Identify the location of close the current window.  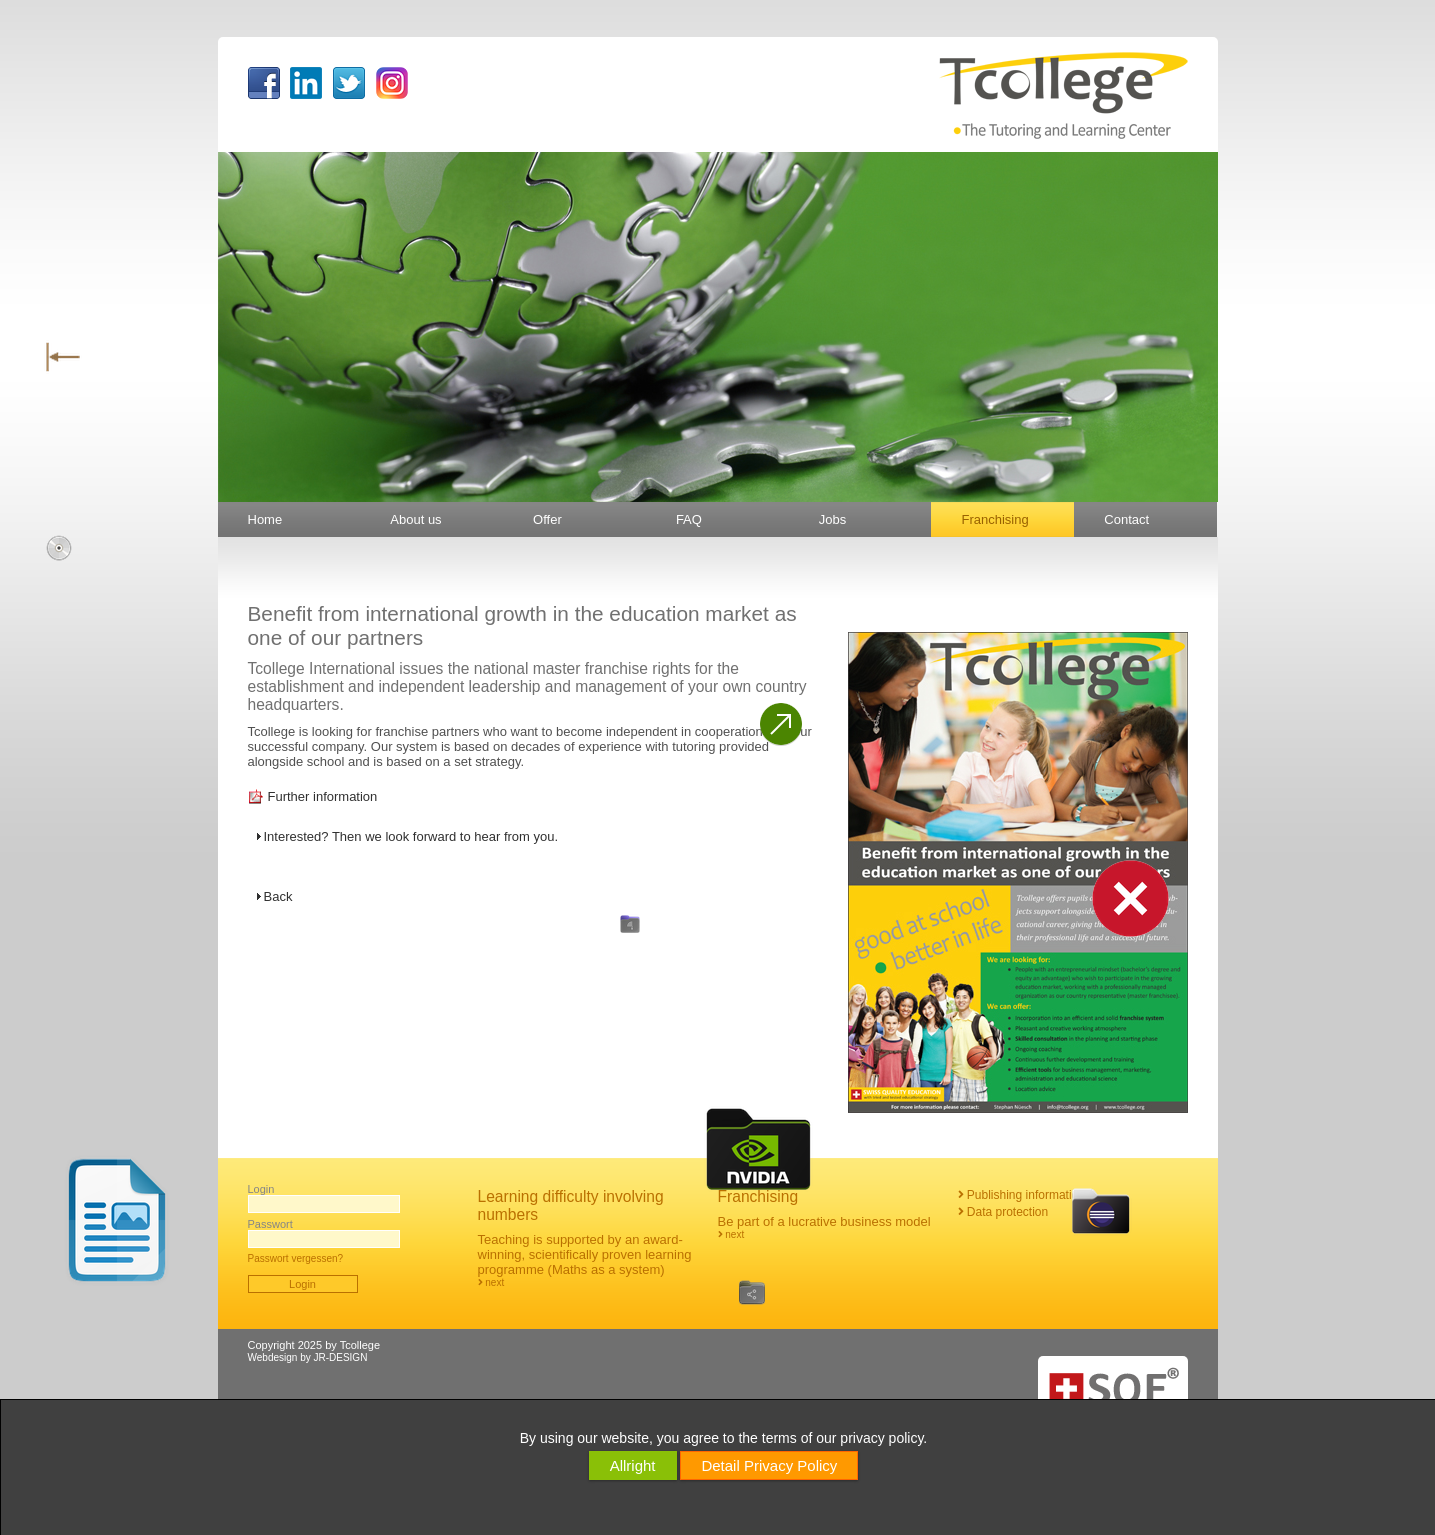
(1130, 898).